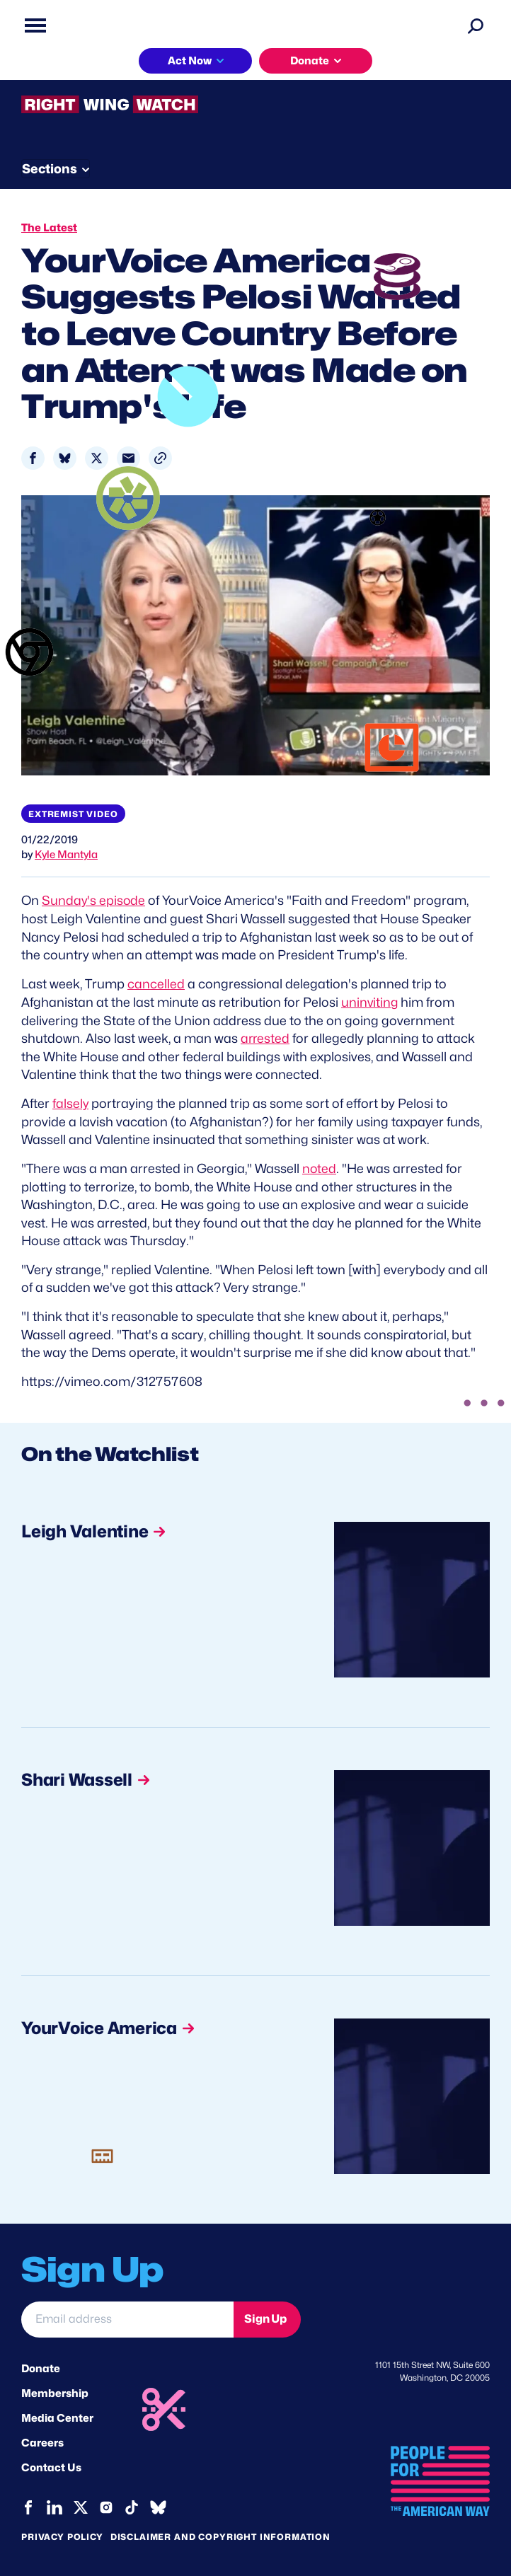  Describe the element at coordinates (391, 747) in the screenshot. I see `view business analytics dashboard` at that location.